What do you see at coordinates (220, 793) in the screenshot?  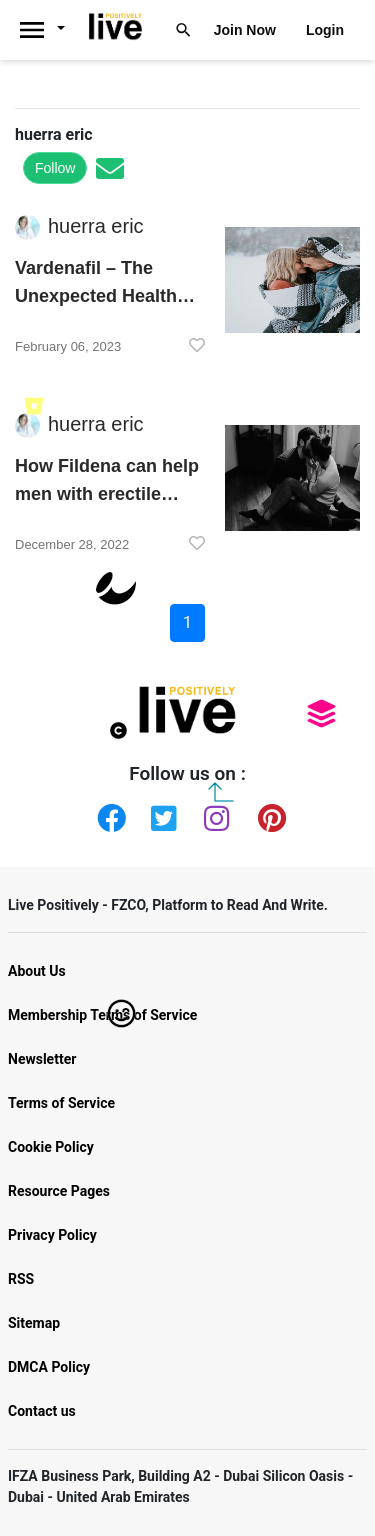 I see `go back and up to previous level` at bounding box center [220, 793].